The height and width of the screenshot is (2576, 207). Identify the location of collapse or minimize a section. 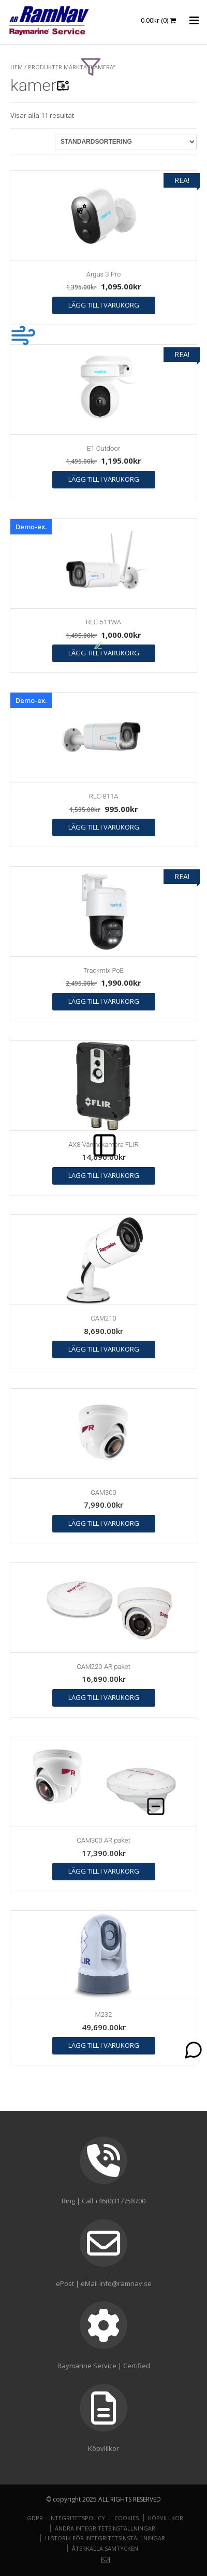
(156, 1806).